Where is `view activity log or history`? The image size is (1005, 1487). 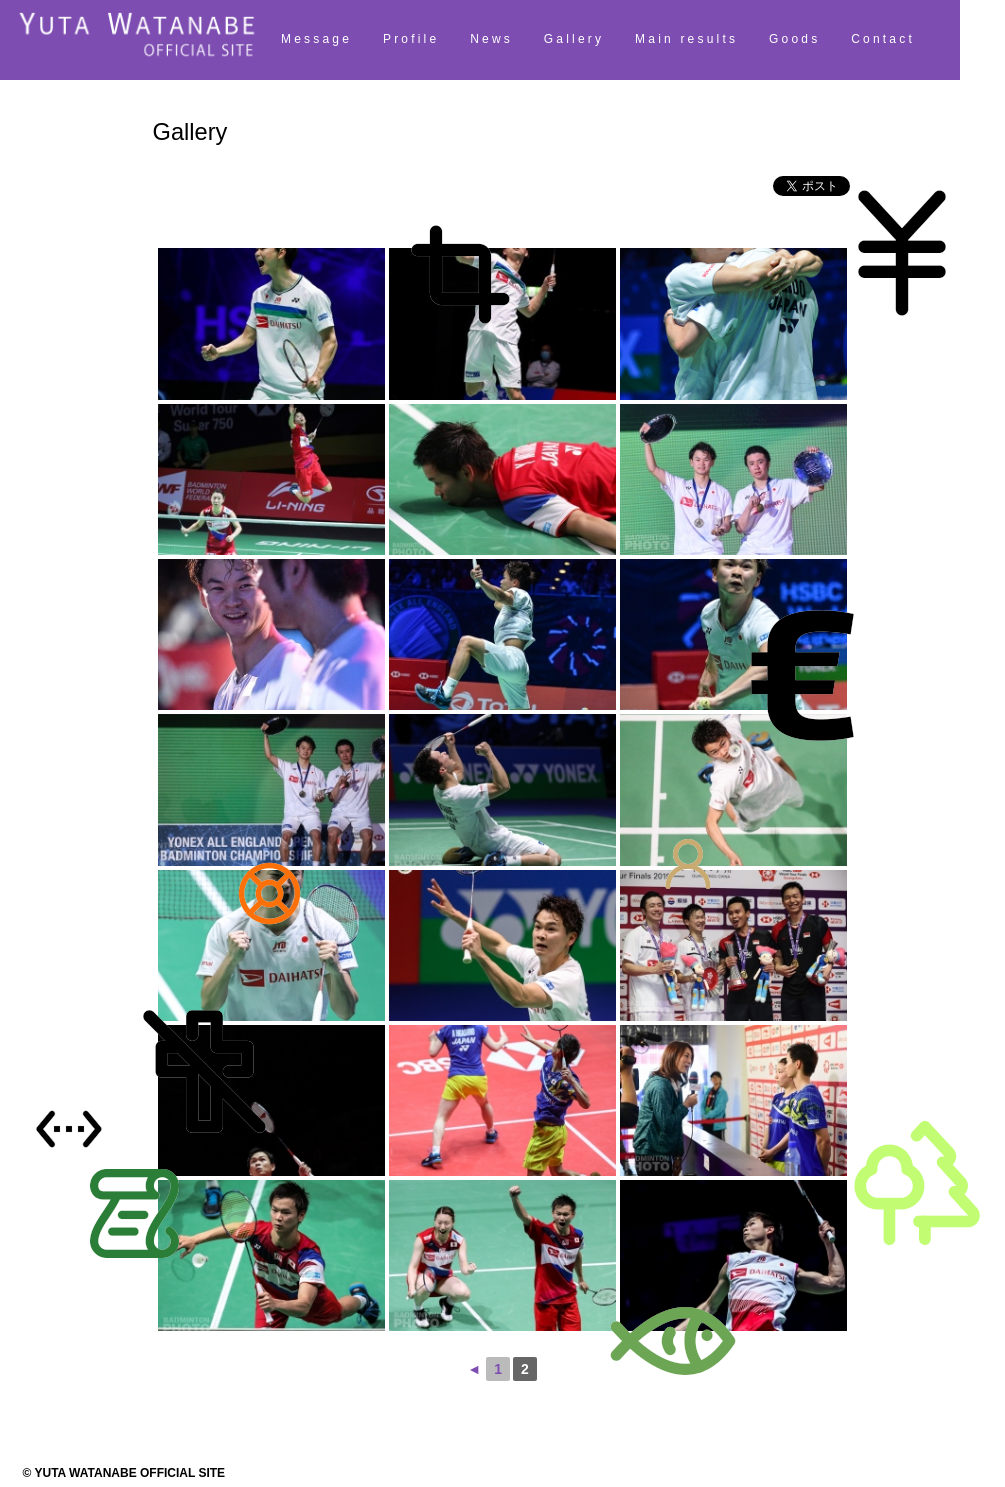
view activity log or history is located at coordinates (134, 1213).